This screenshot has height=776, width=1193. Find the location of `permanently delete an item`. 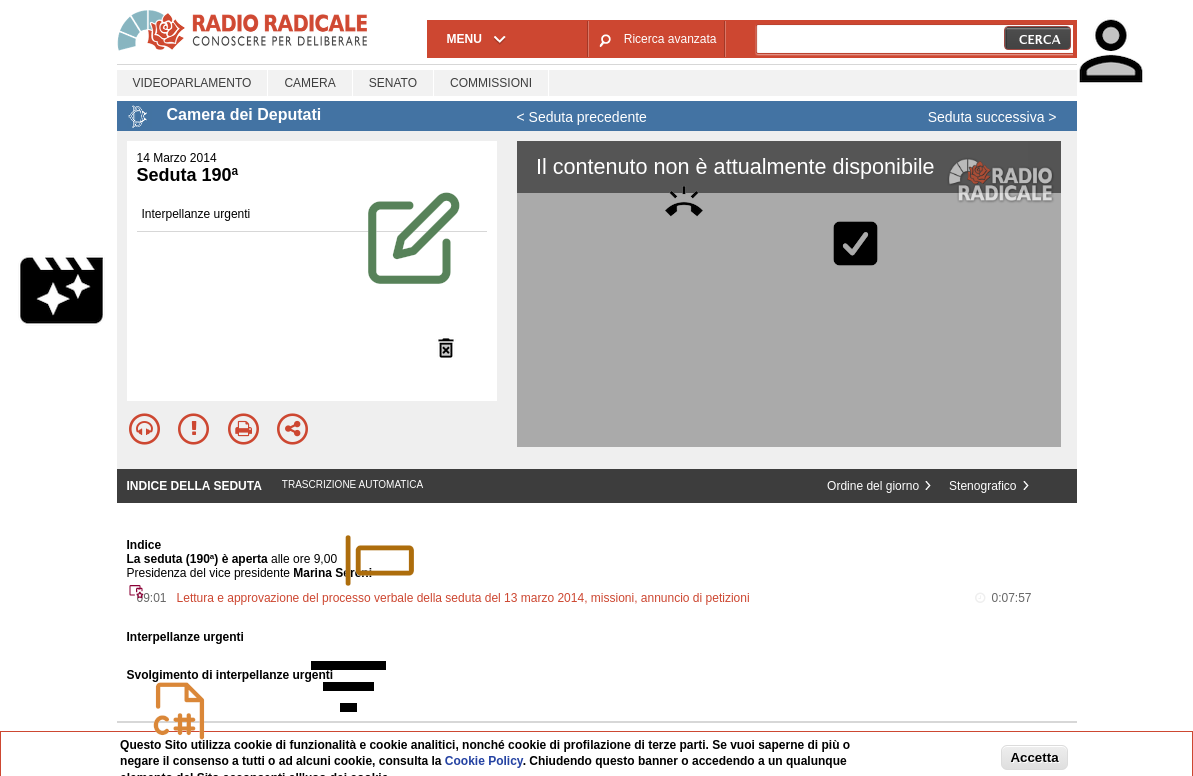

permanently delete an item is located at coordinates (446, 348).